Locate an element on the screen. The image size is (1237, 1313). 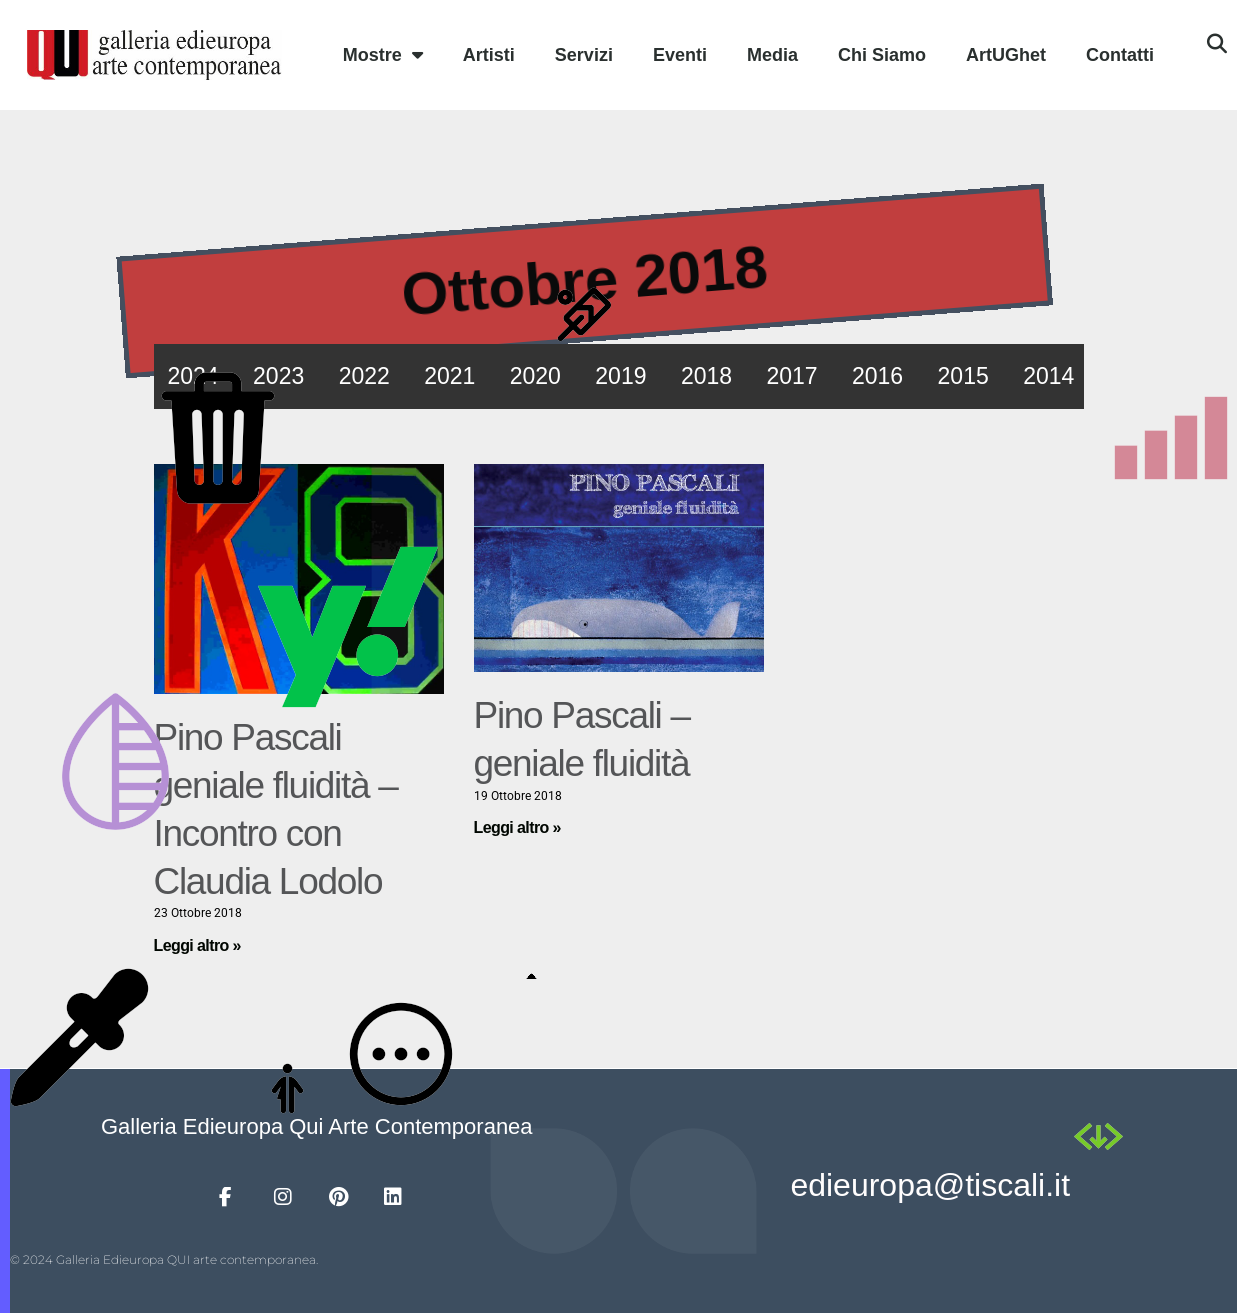
access more options or actions is located at coordinates (401, 1054).